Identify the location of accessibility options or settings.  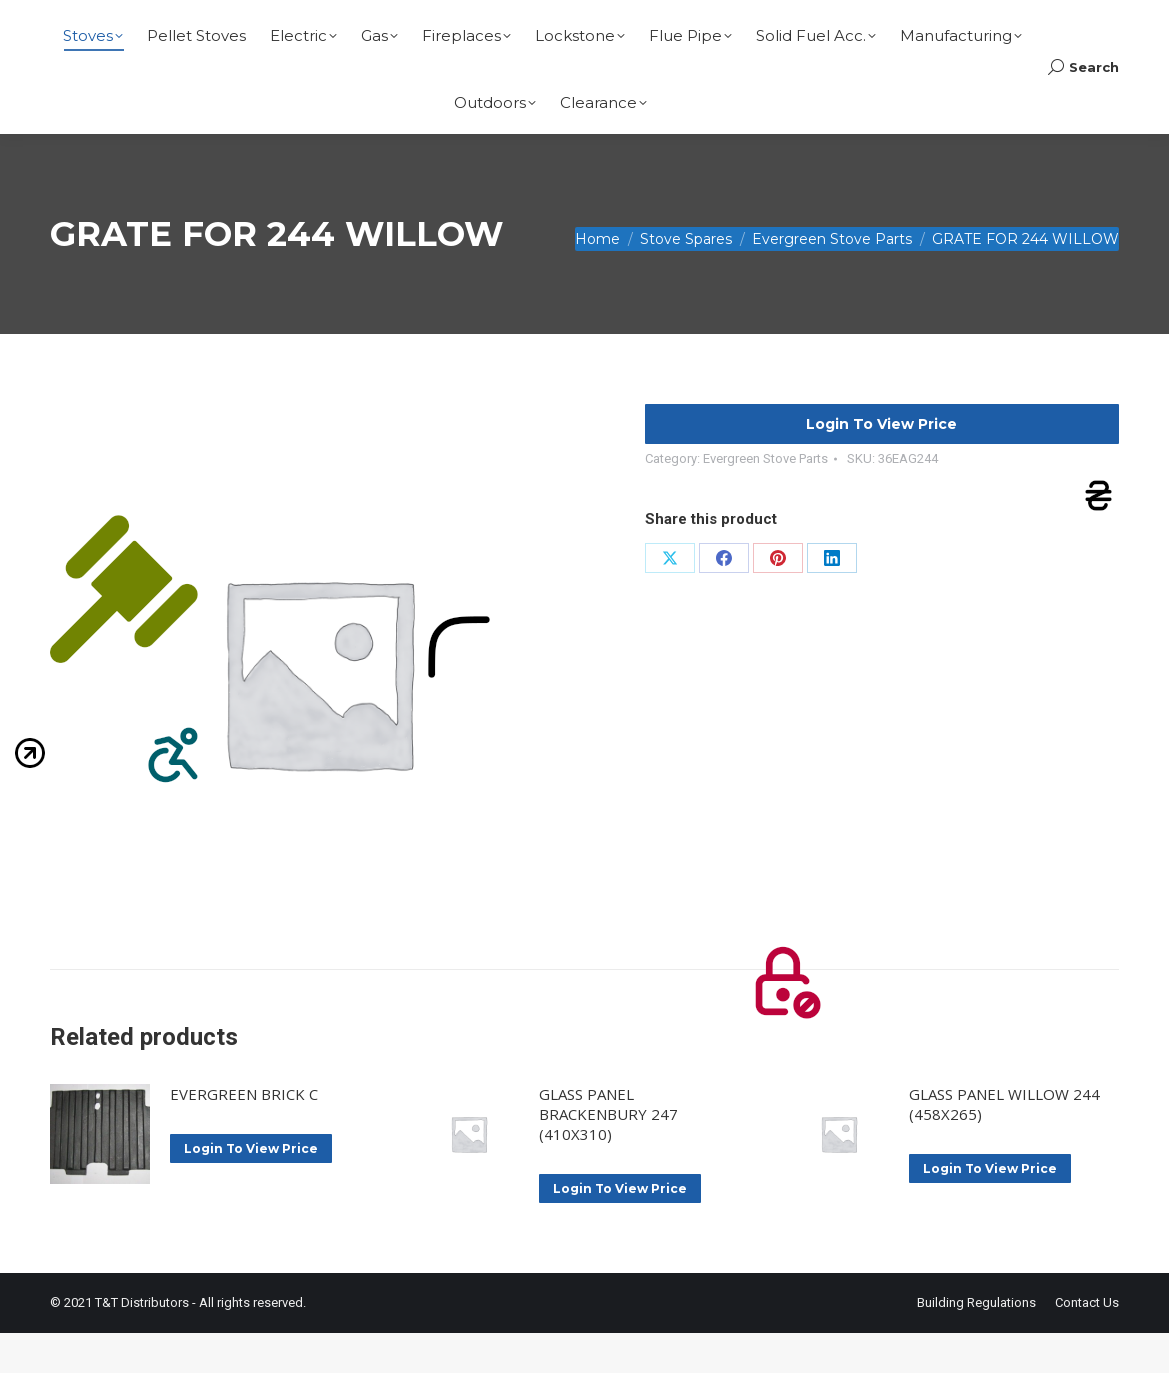
(174, 753).